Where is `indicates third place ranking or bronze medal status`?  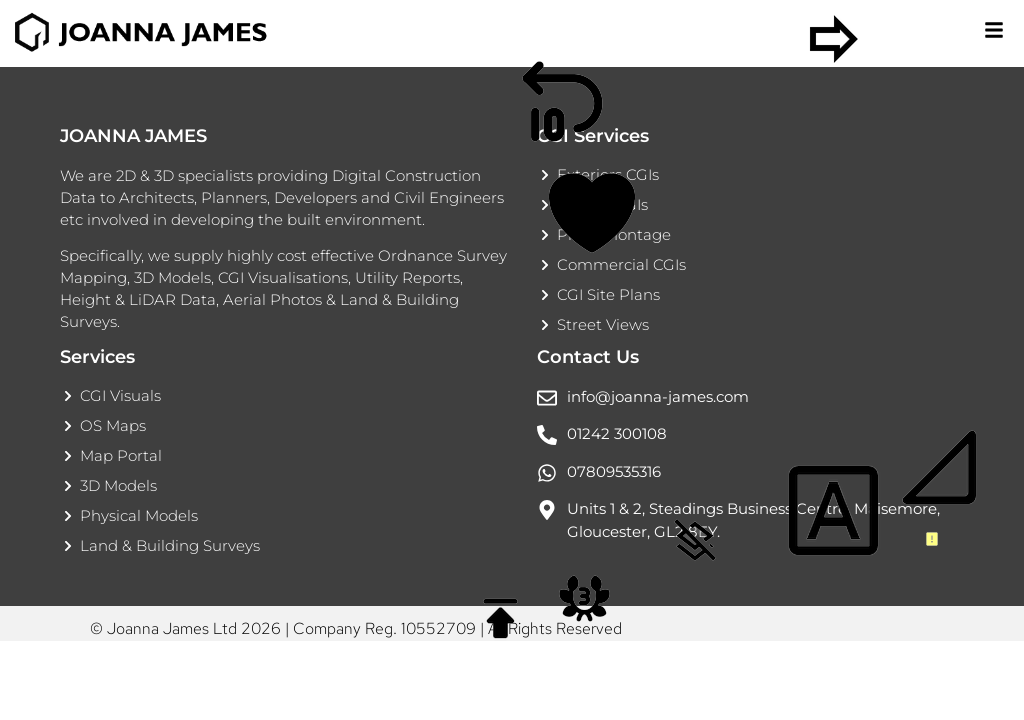 indicates third place ranking or bronze medal status is located at coordinates (584, 598).